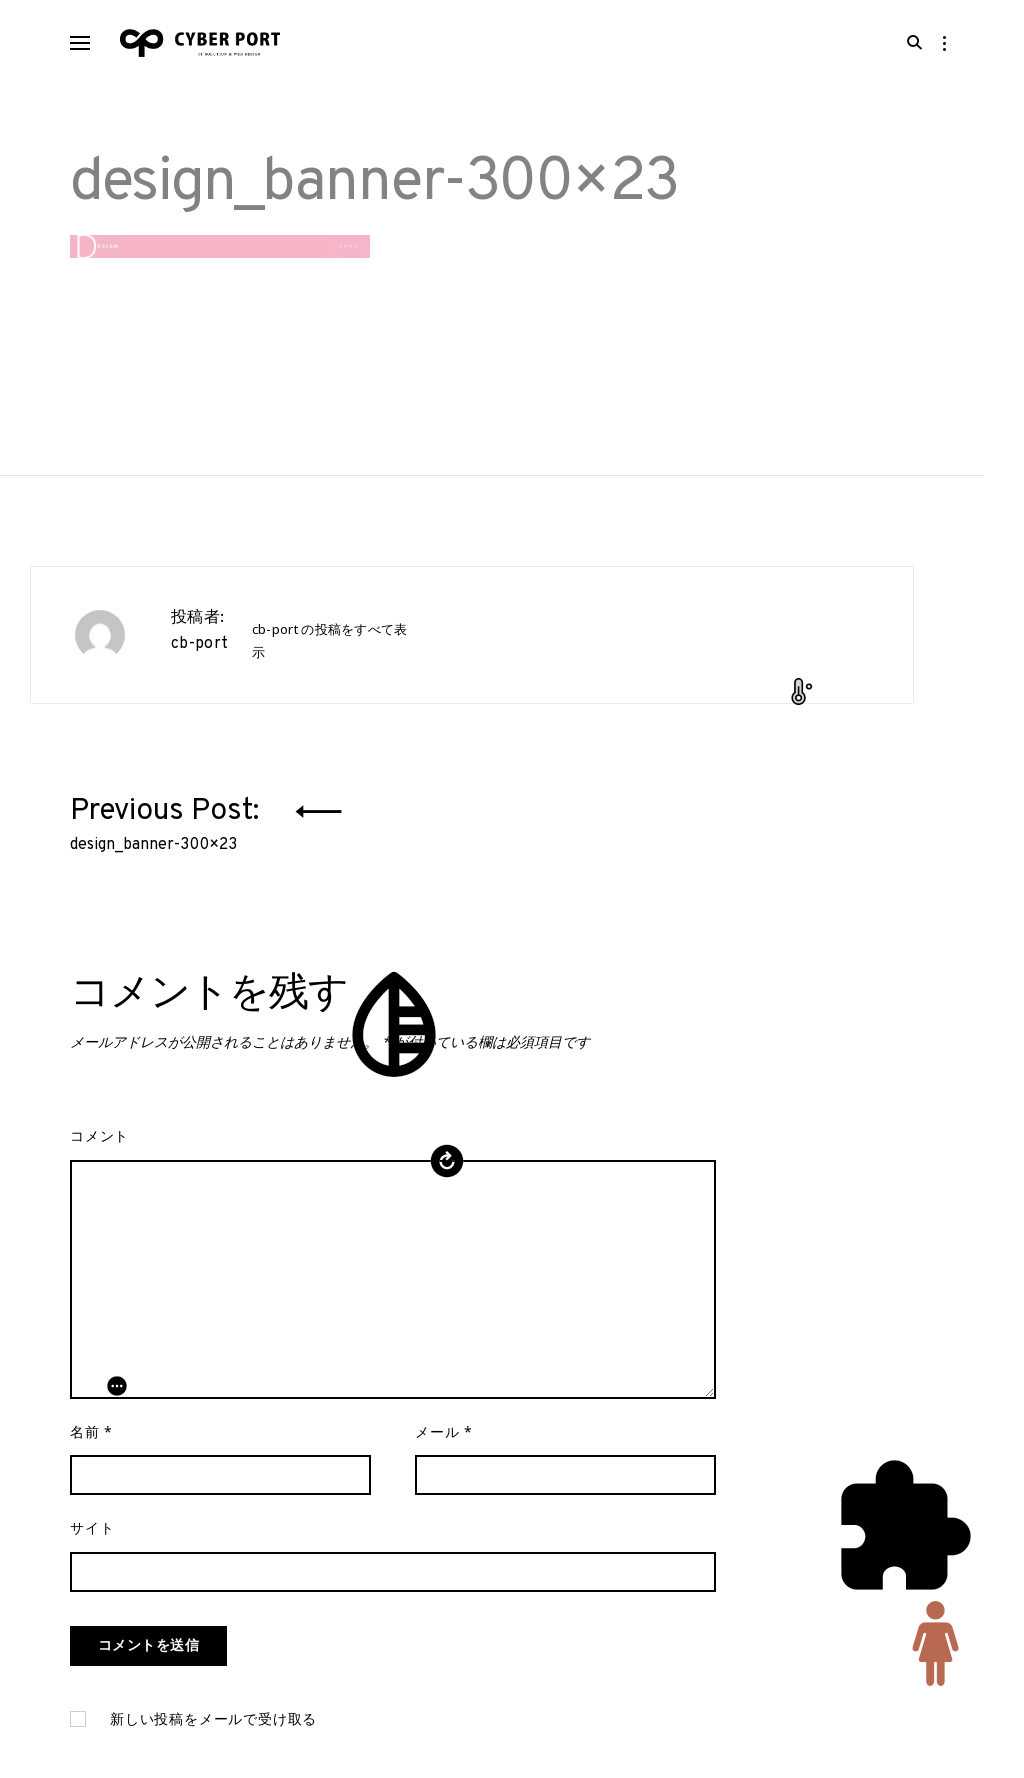 This screenshot has width=1024, height=1778. What do you see at coordinates (935, 1643) in the screenshot?
I see `select female gender option` at bounding box center [935, 1643].